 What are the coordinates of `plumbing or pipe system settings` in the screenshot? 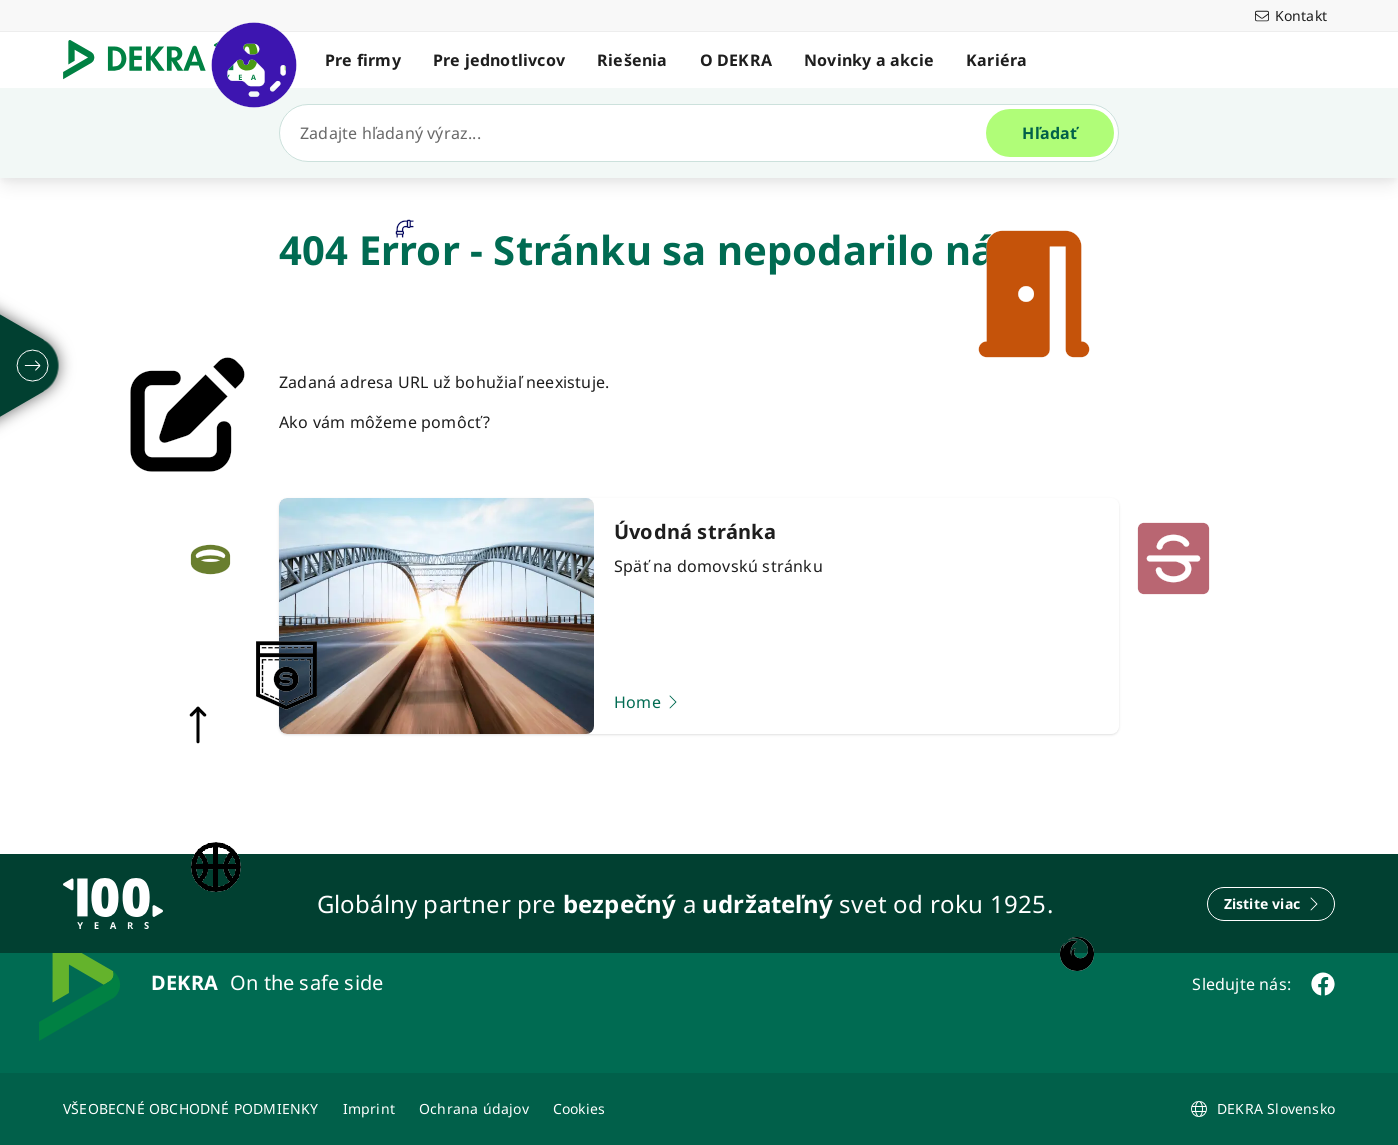 It's located at (404, 228).